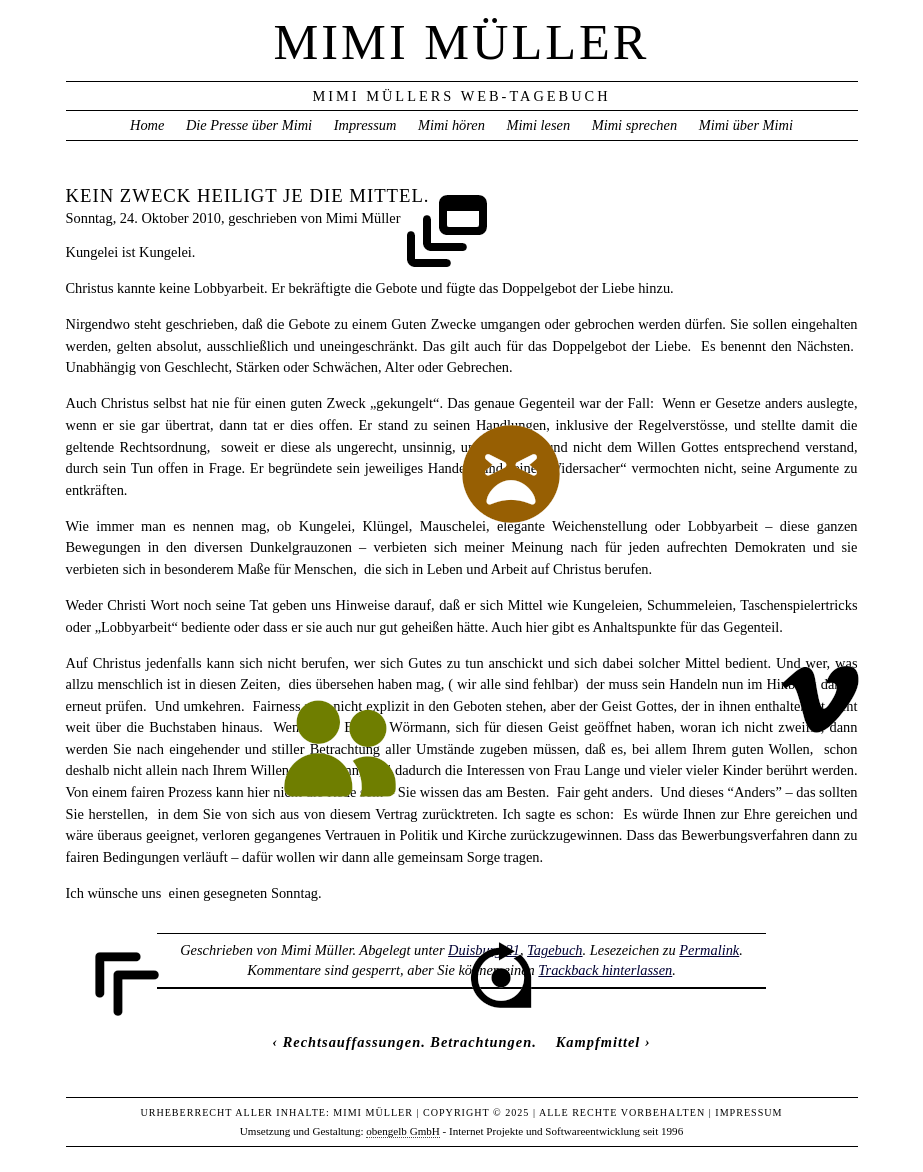  What do you see at coordinates (122, 979) in the screenshot?
I see `navigate to top-left or home position` at bounding box center [122, 979].